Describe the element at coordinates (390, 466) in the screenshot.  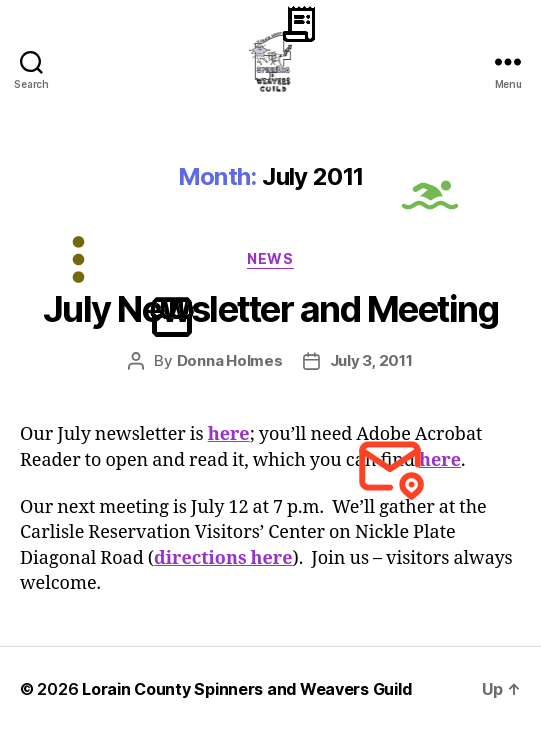
I see `view location-tagged emails` at that location.